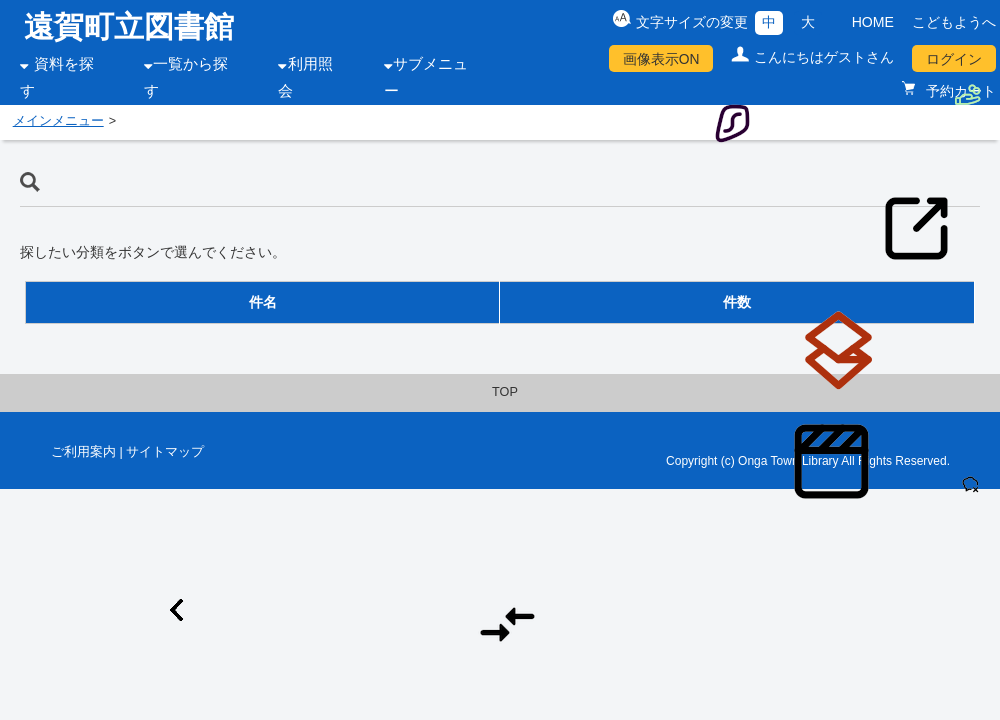  What do you see at coordinates (970, 484) in the screenshot?
I see `delete a message or conversation` at bounding box center [970, 484].